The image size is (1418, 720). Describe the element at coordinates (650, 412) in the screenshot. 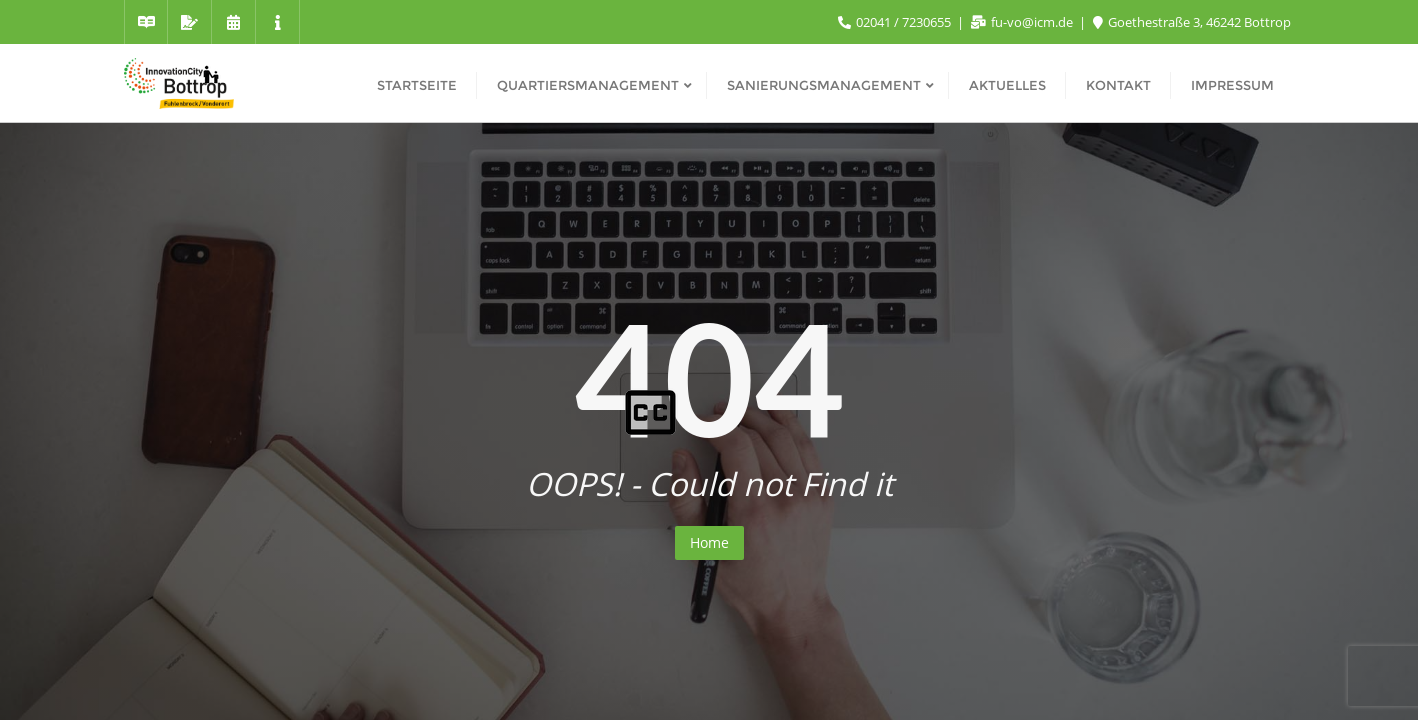

I see `enable closed captions for video content` at that location.